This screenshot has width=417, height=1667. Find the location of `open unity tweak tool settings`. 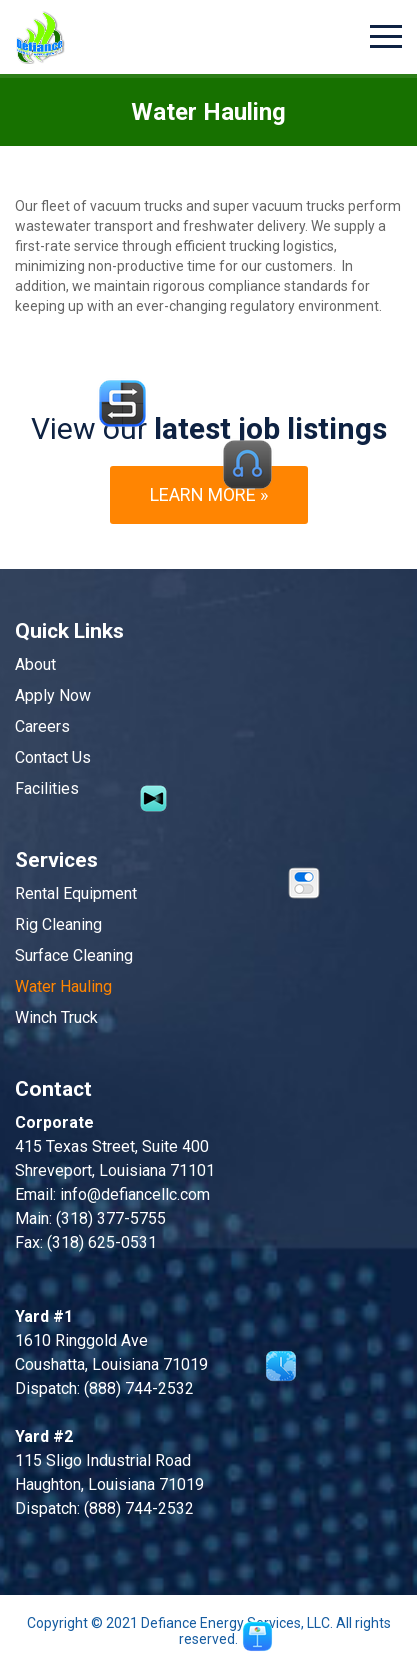

open unity tweak tool settings is located at coordinates (304, 883).